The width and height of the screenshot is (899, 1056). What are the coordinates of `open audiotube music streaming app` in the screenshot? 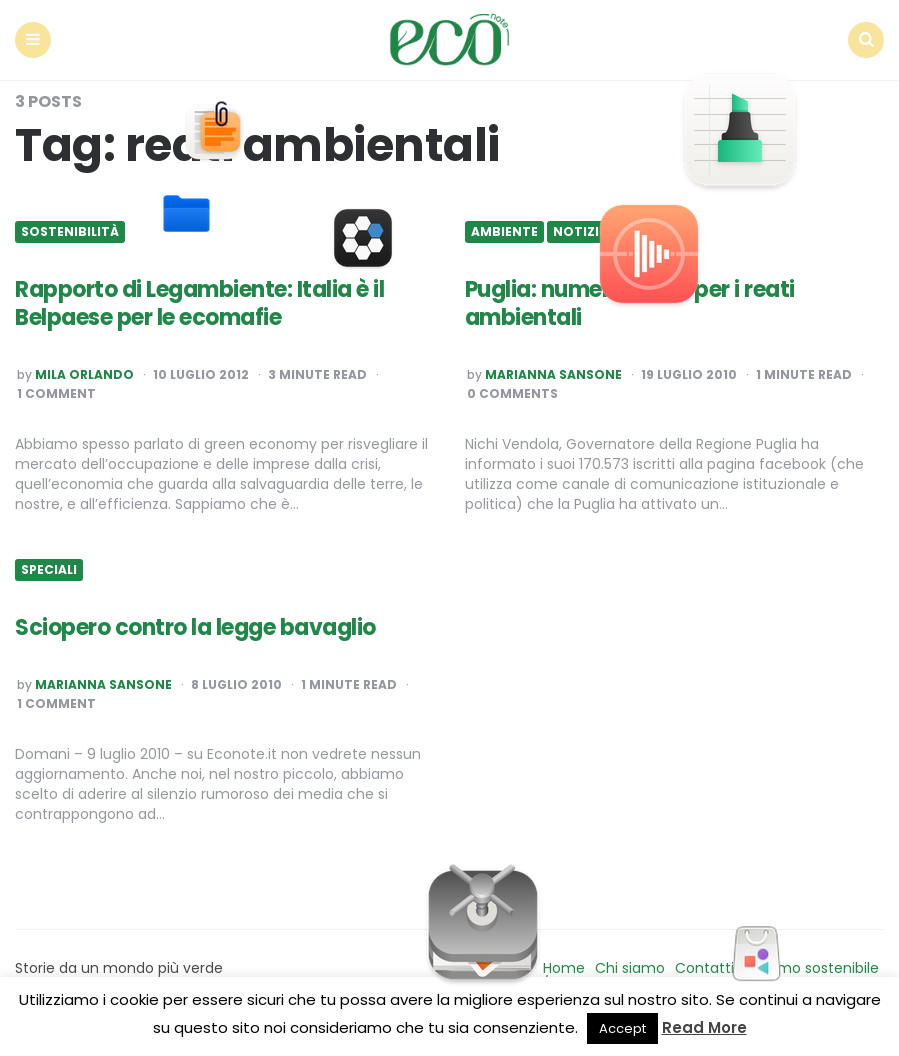 It's located at (649, 254).